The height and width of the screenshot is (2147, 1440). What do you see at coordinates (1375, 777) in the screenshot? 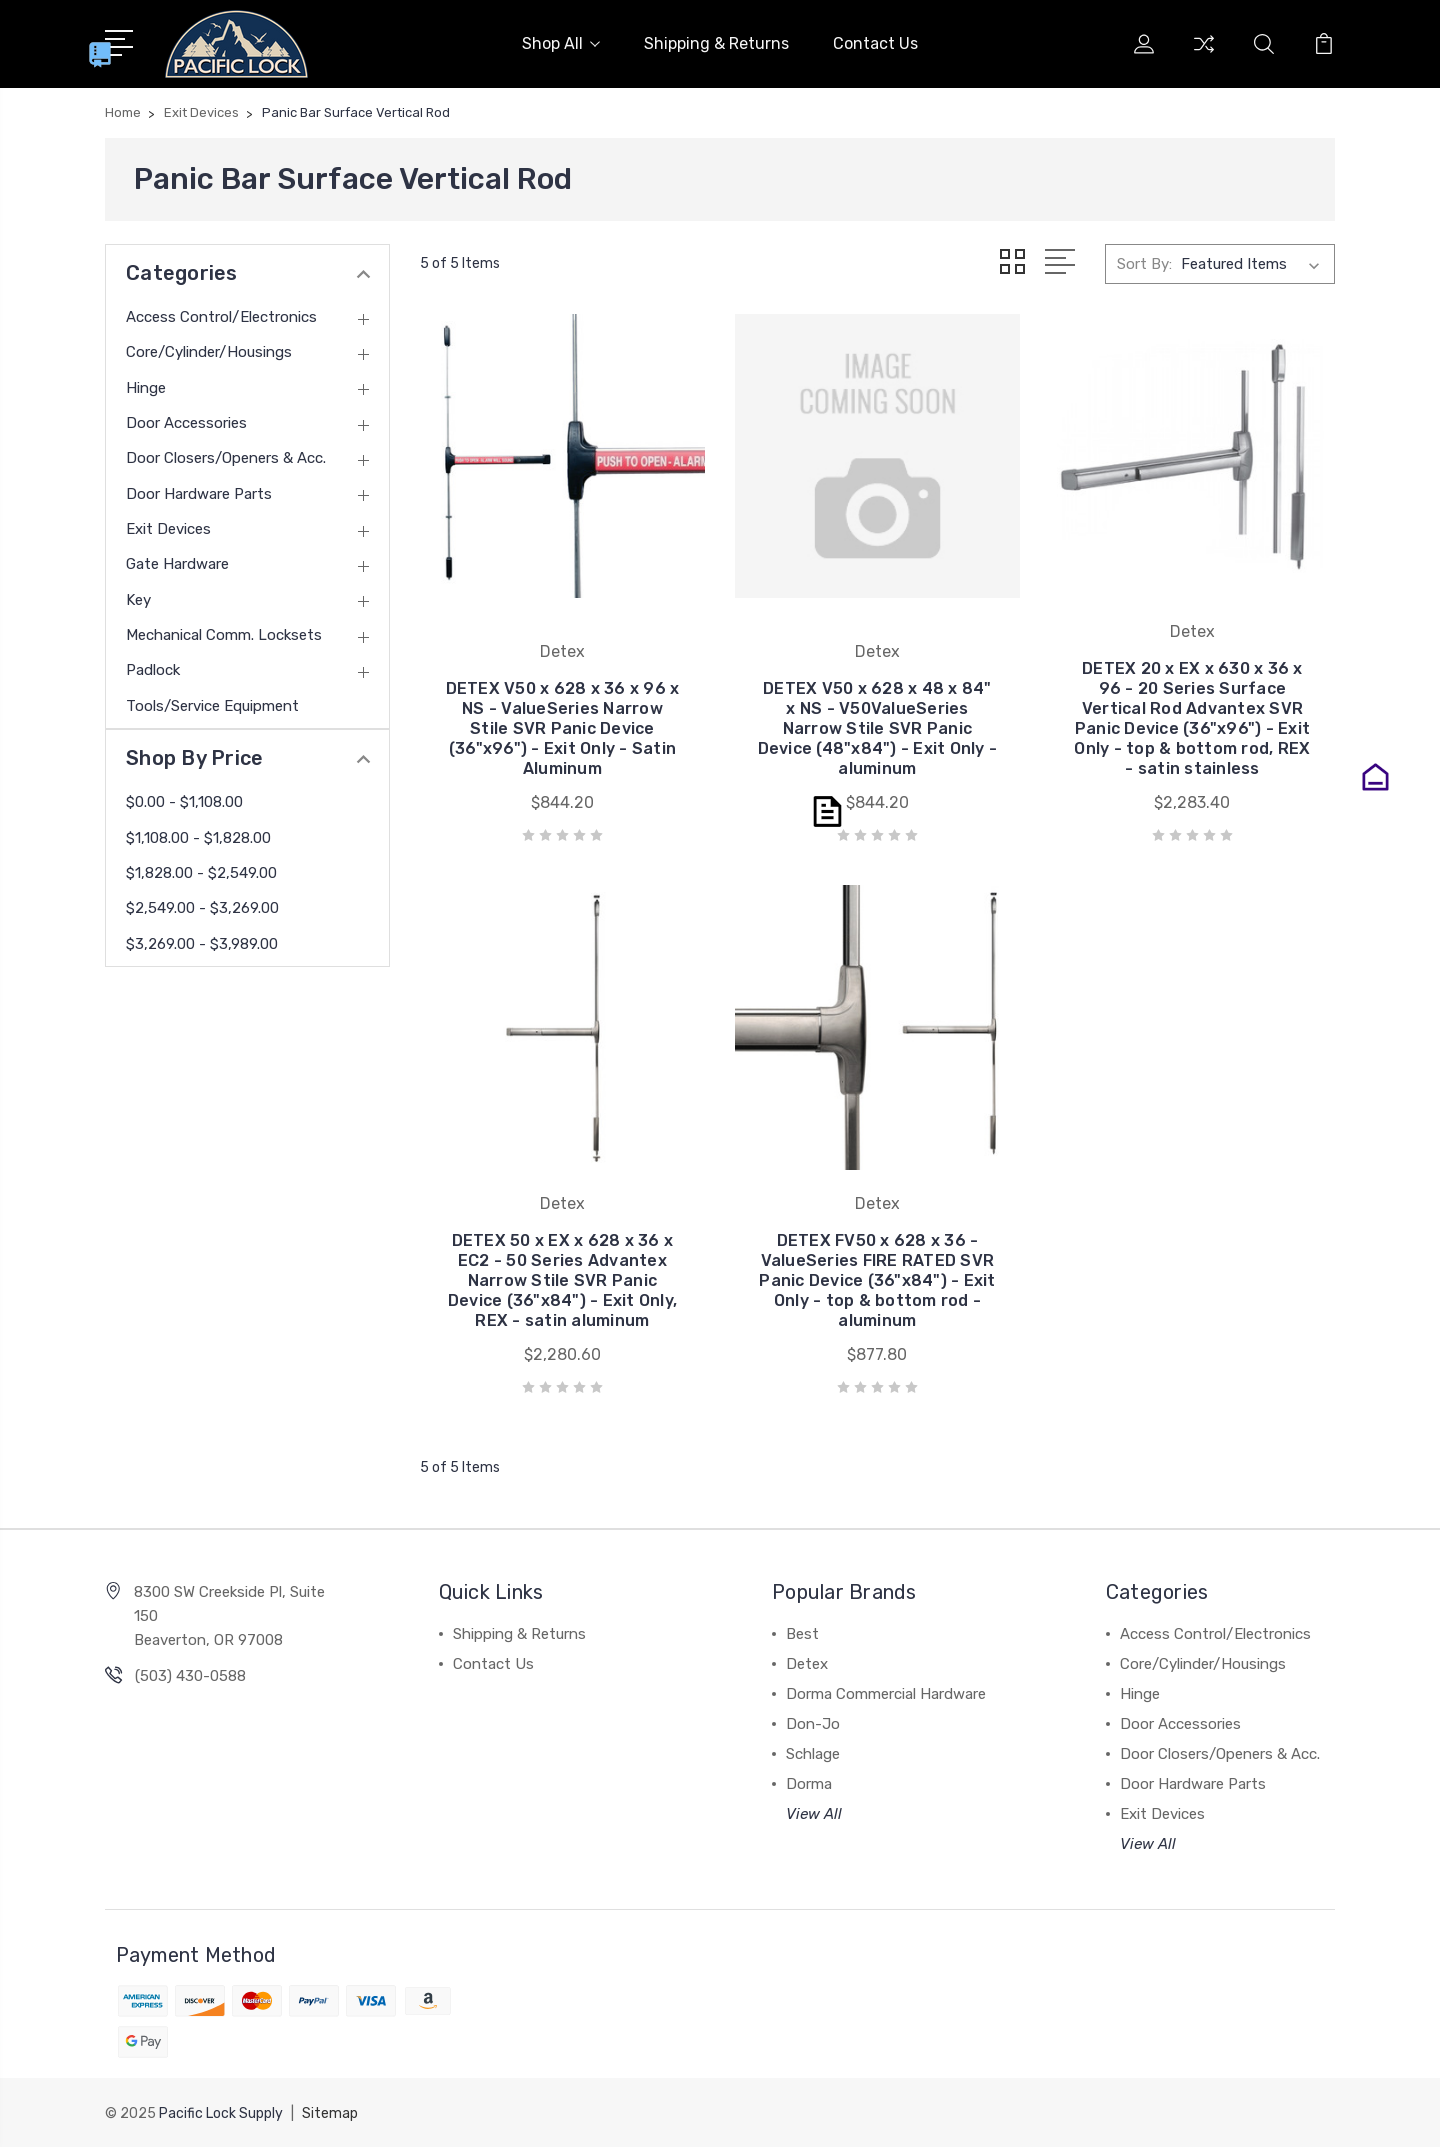
I see `navigate to home screen` at bounding box center [1375, 777].